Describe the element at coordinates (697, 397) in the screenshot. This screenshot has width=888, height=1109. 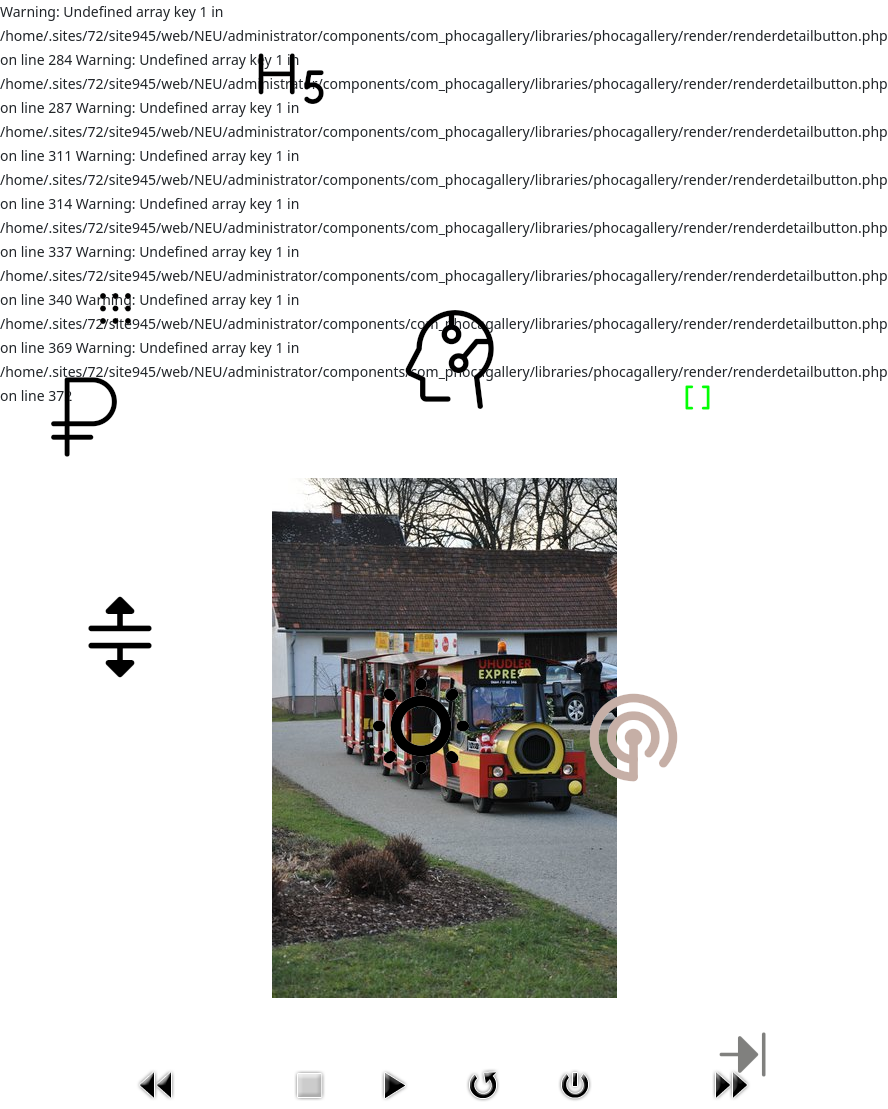
I see `insert code or code block` at that location.